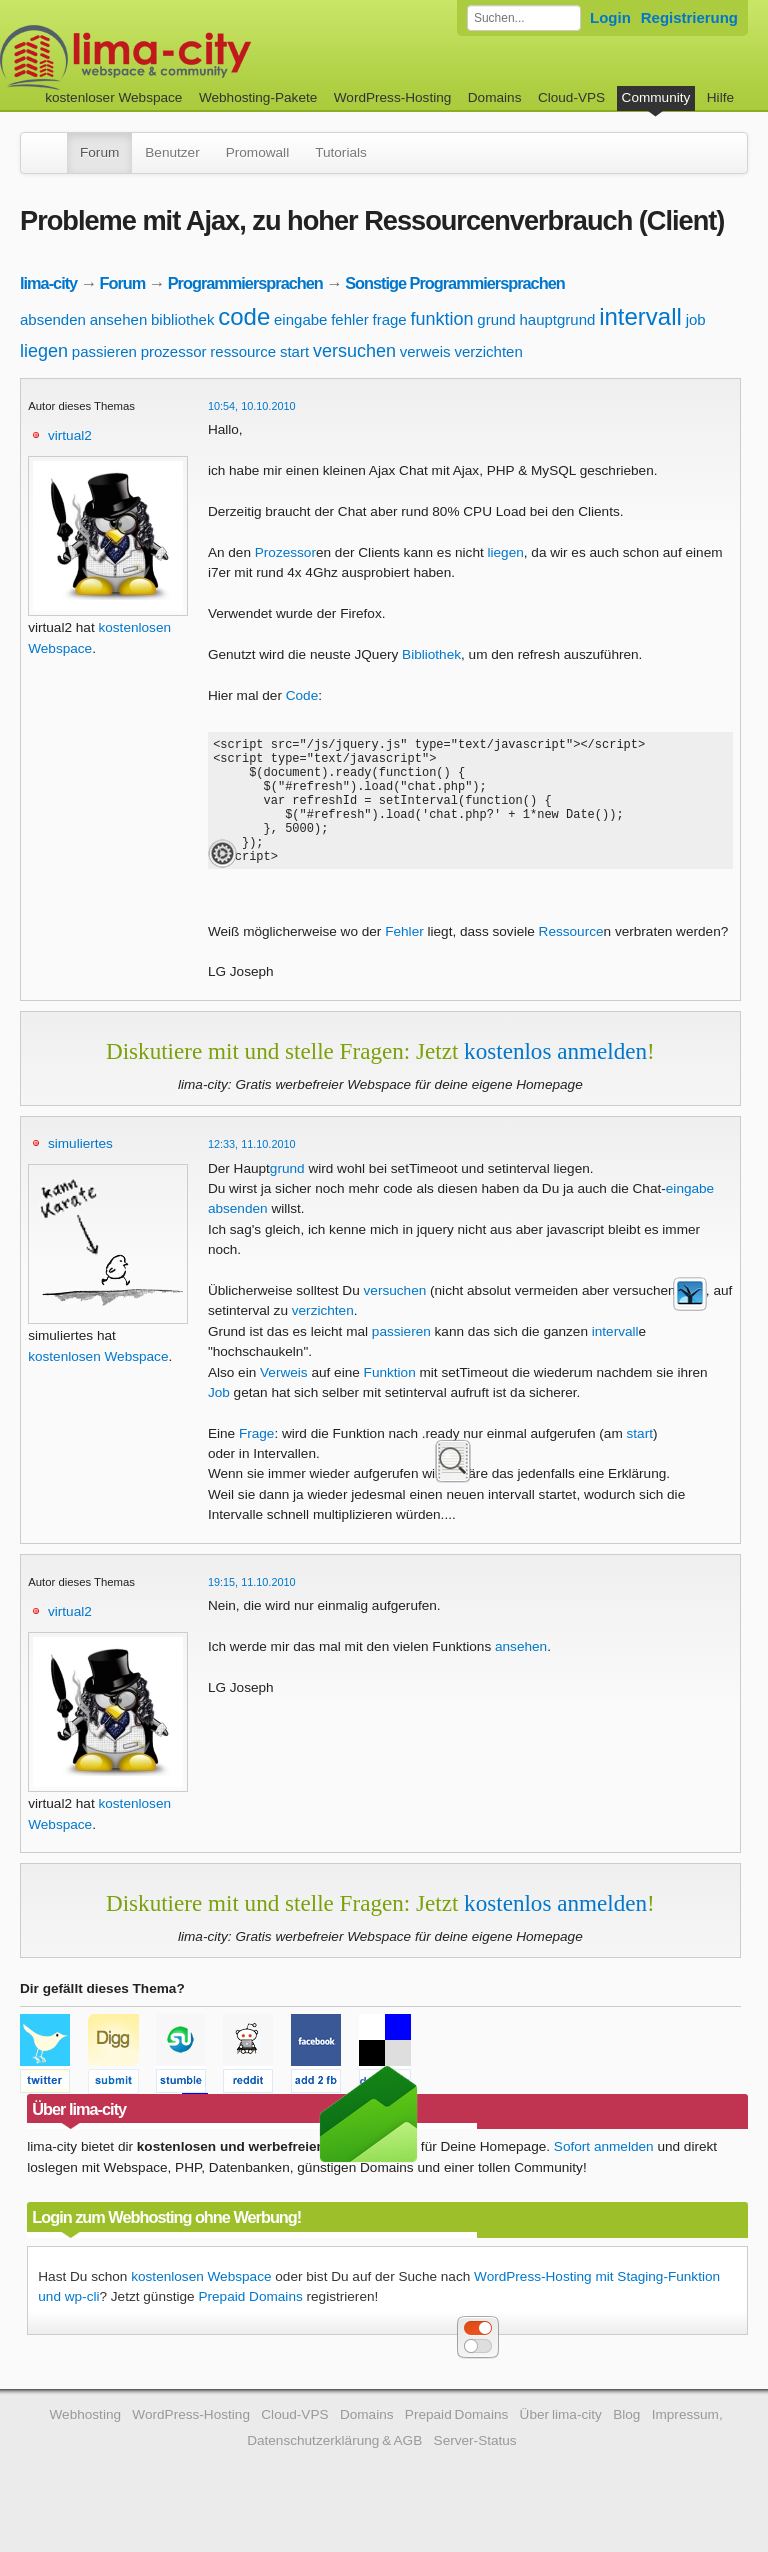 This screenshot has width=768, height=2552. I want to click on open gnome logs application, so click(453, 1461).